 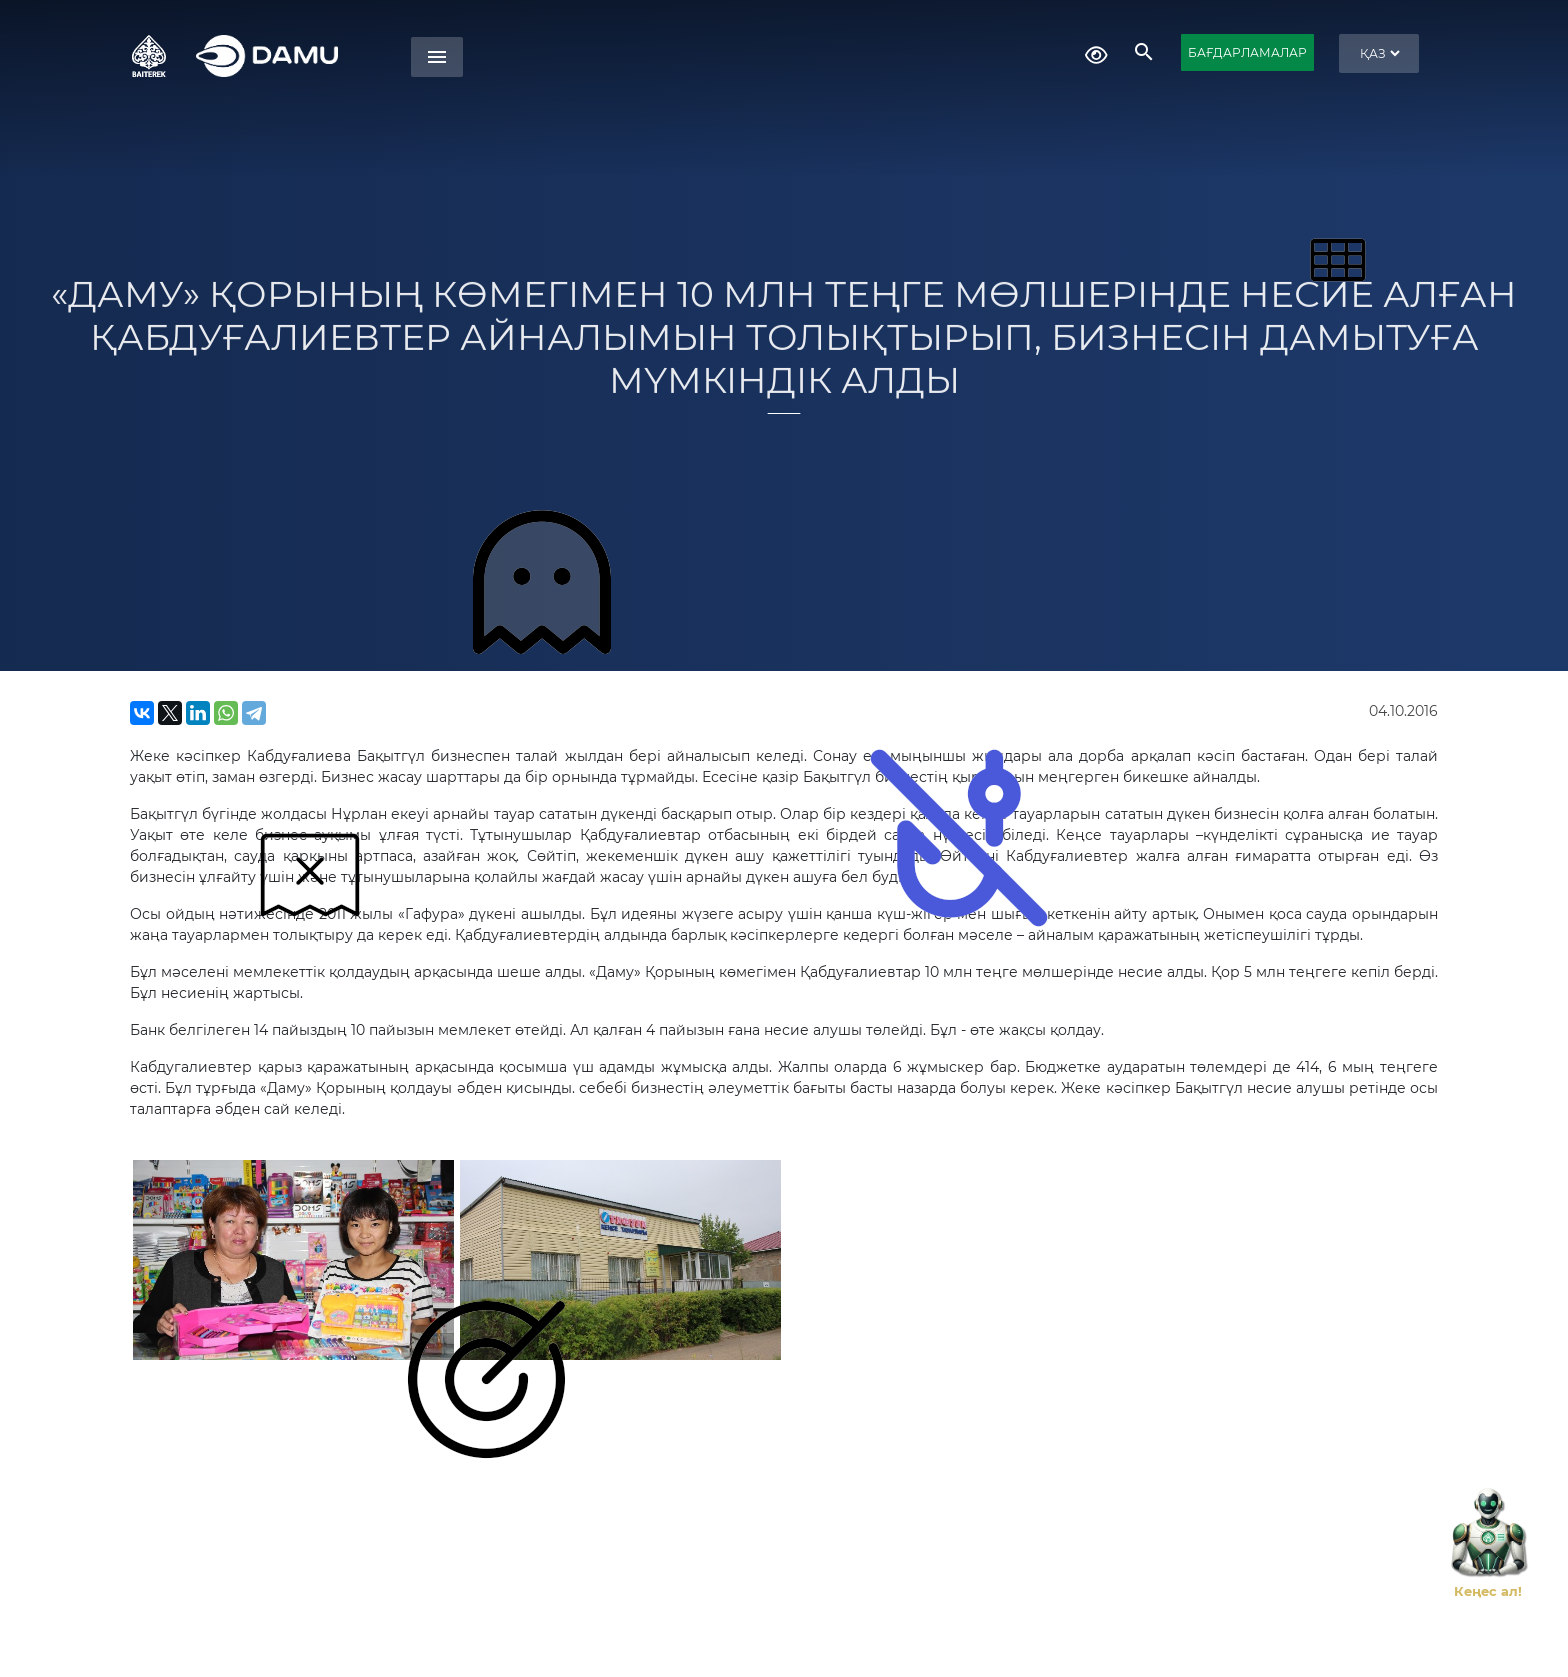 I want to click on toggle ghost mode or invisible status, so click(x=542, y=585).